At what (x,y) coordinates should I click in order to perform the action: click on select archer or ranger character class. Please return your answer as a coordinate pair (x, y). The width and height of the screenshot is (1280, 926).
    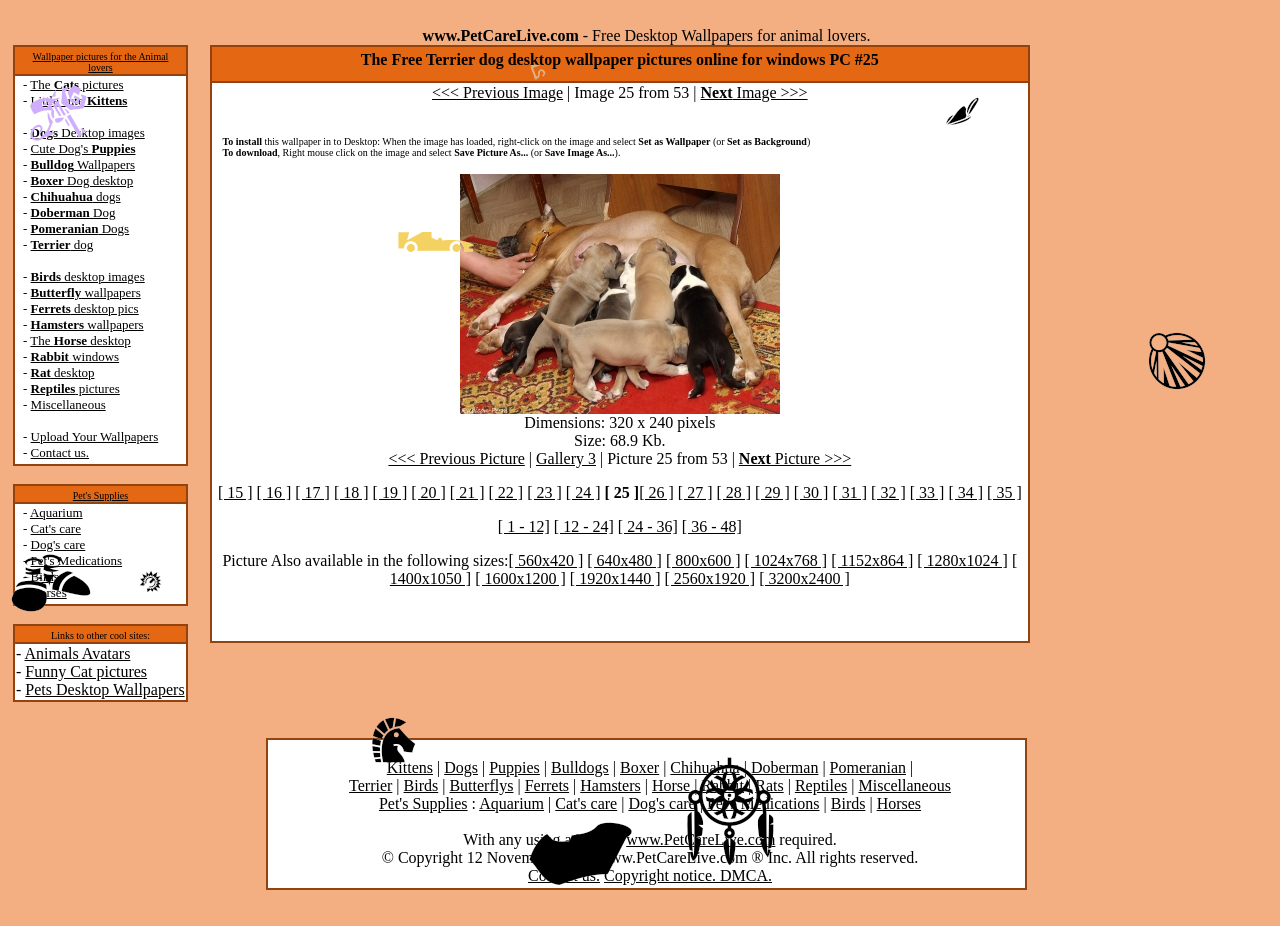
    Looking at the image, I should click on (962, 112).